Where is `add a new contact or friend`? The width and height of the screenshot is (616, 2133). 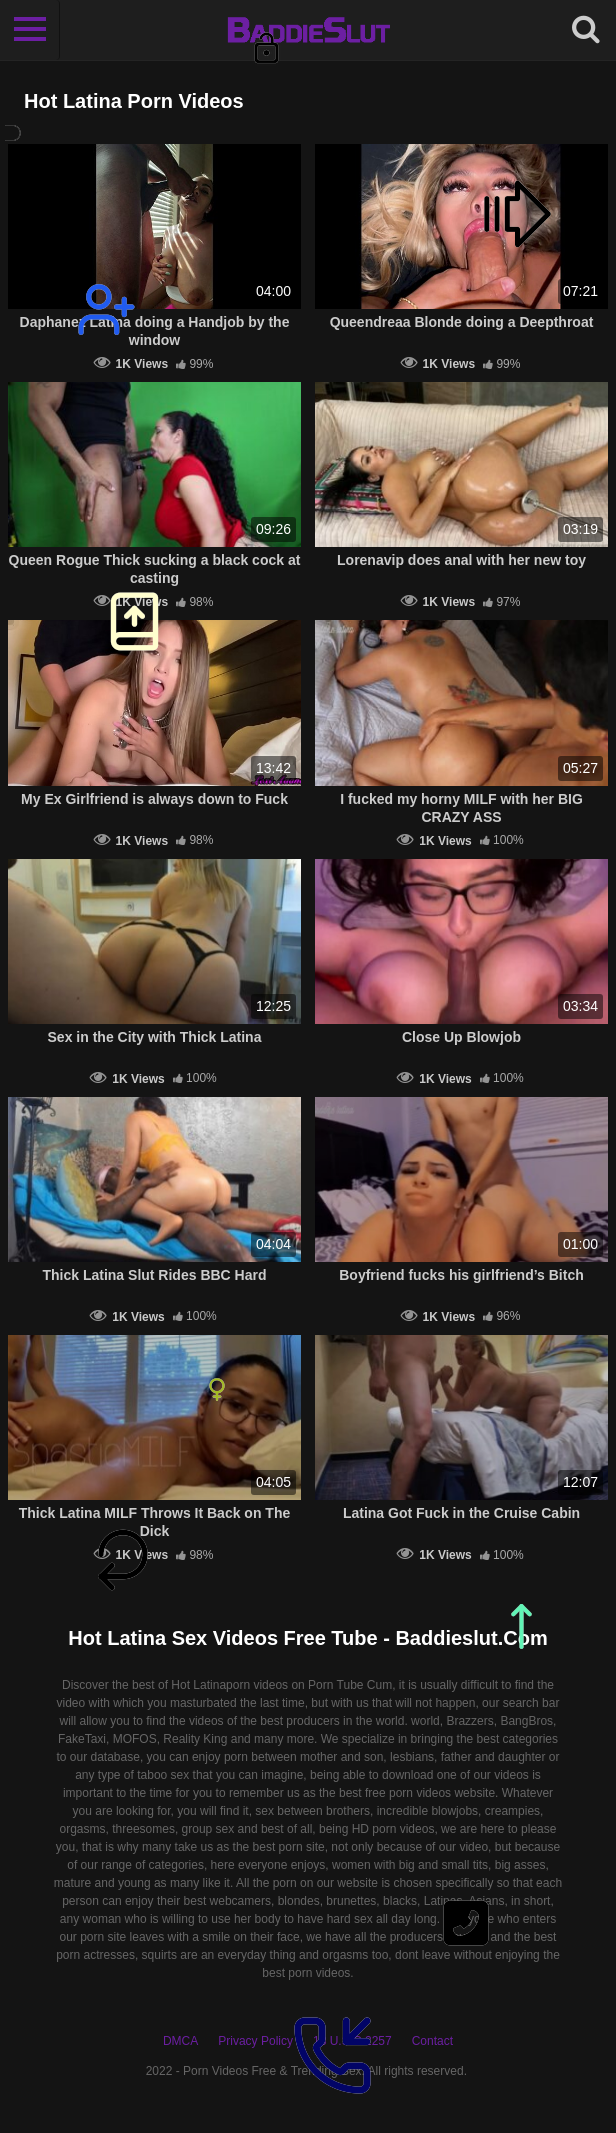
add a new contact or friend is located at coordinates (106, 309).